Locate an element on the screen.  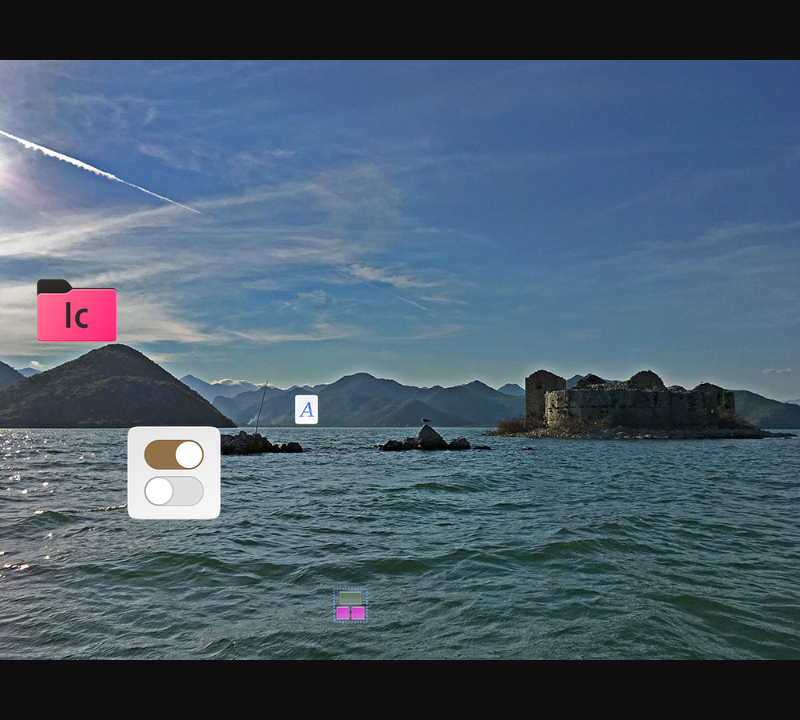
a TrueType font file is located at coordinates (306, 409).